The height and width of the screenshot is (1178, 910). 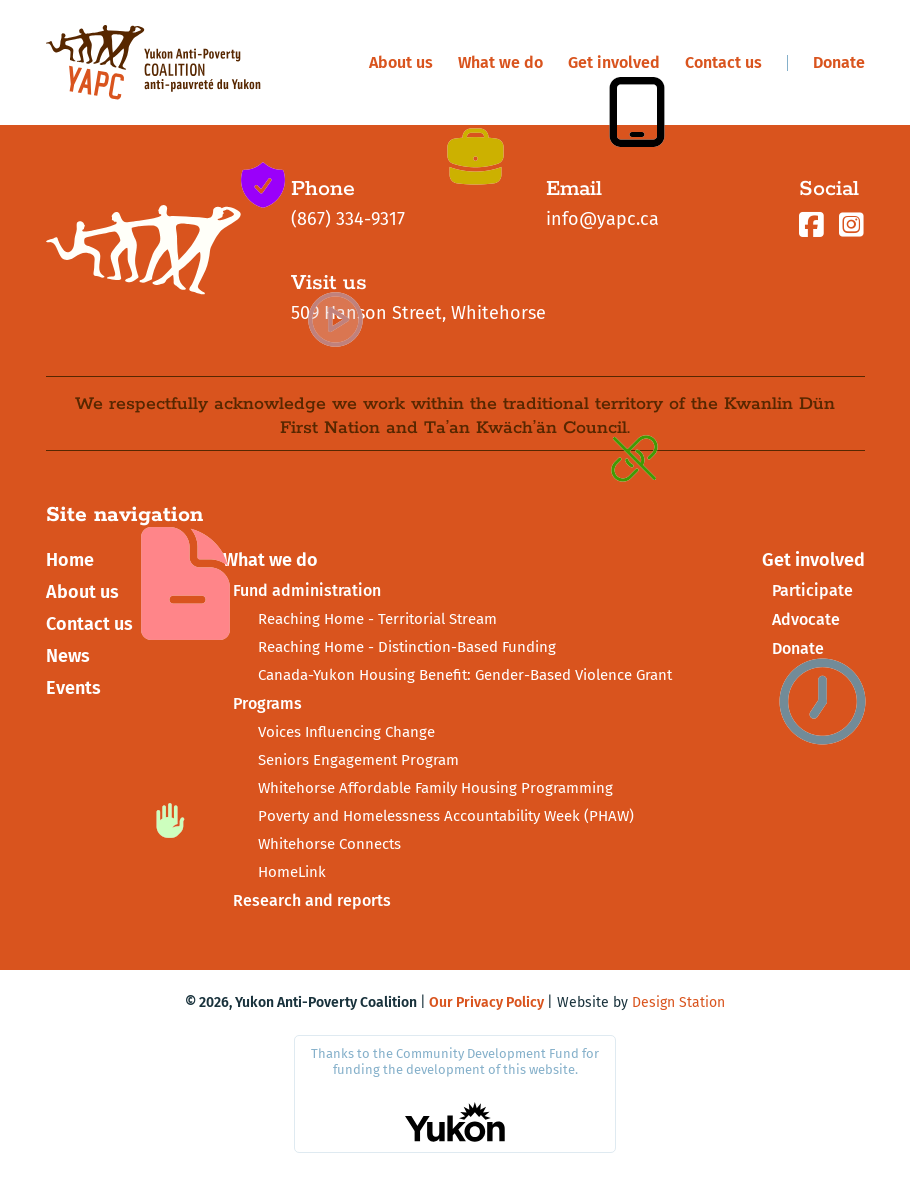 What do you see at coordinates (634, 458) in the screenshot?
I see `unlink or disconnect a shared link` at bounding box center [634, 458].